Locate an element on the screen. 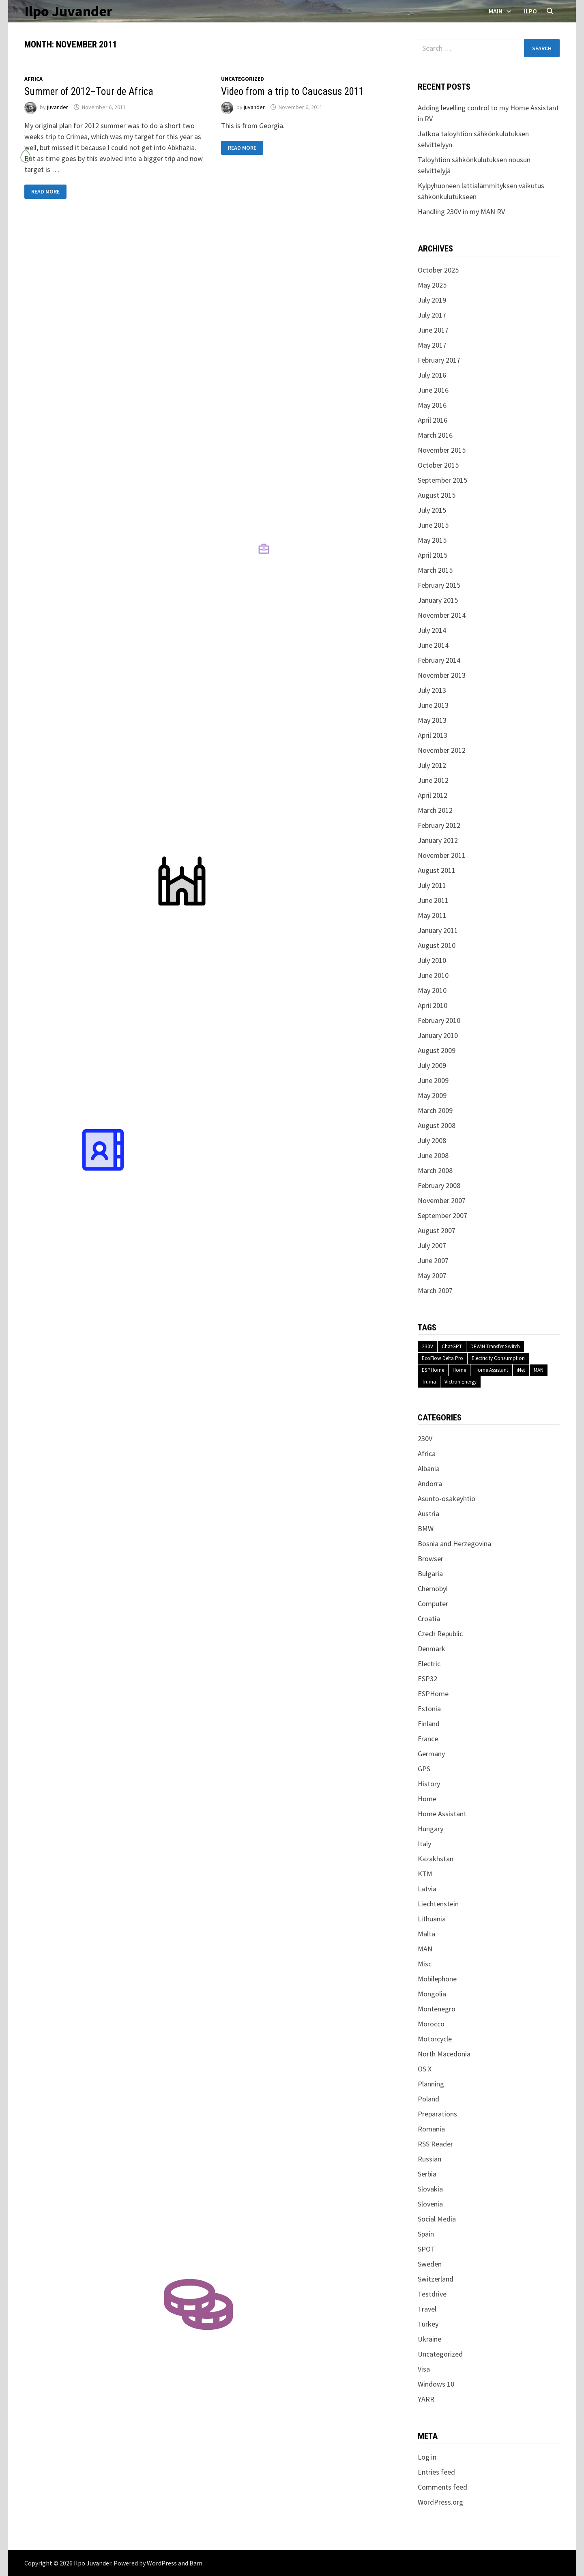 The image size is (584, 2576). indicates water or liquid-related settings is located at coordinates (26, 157).